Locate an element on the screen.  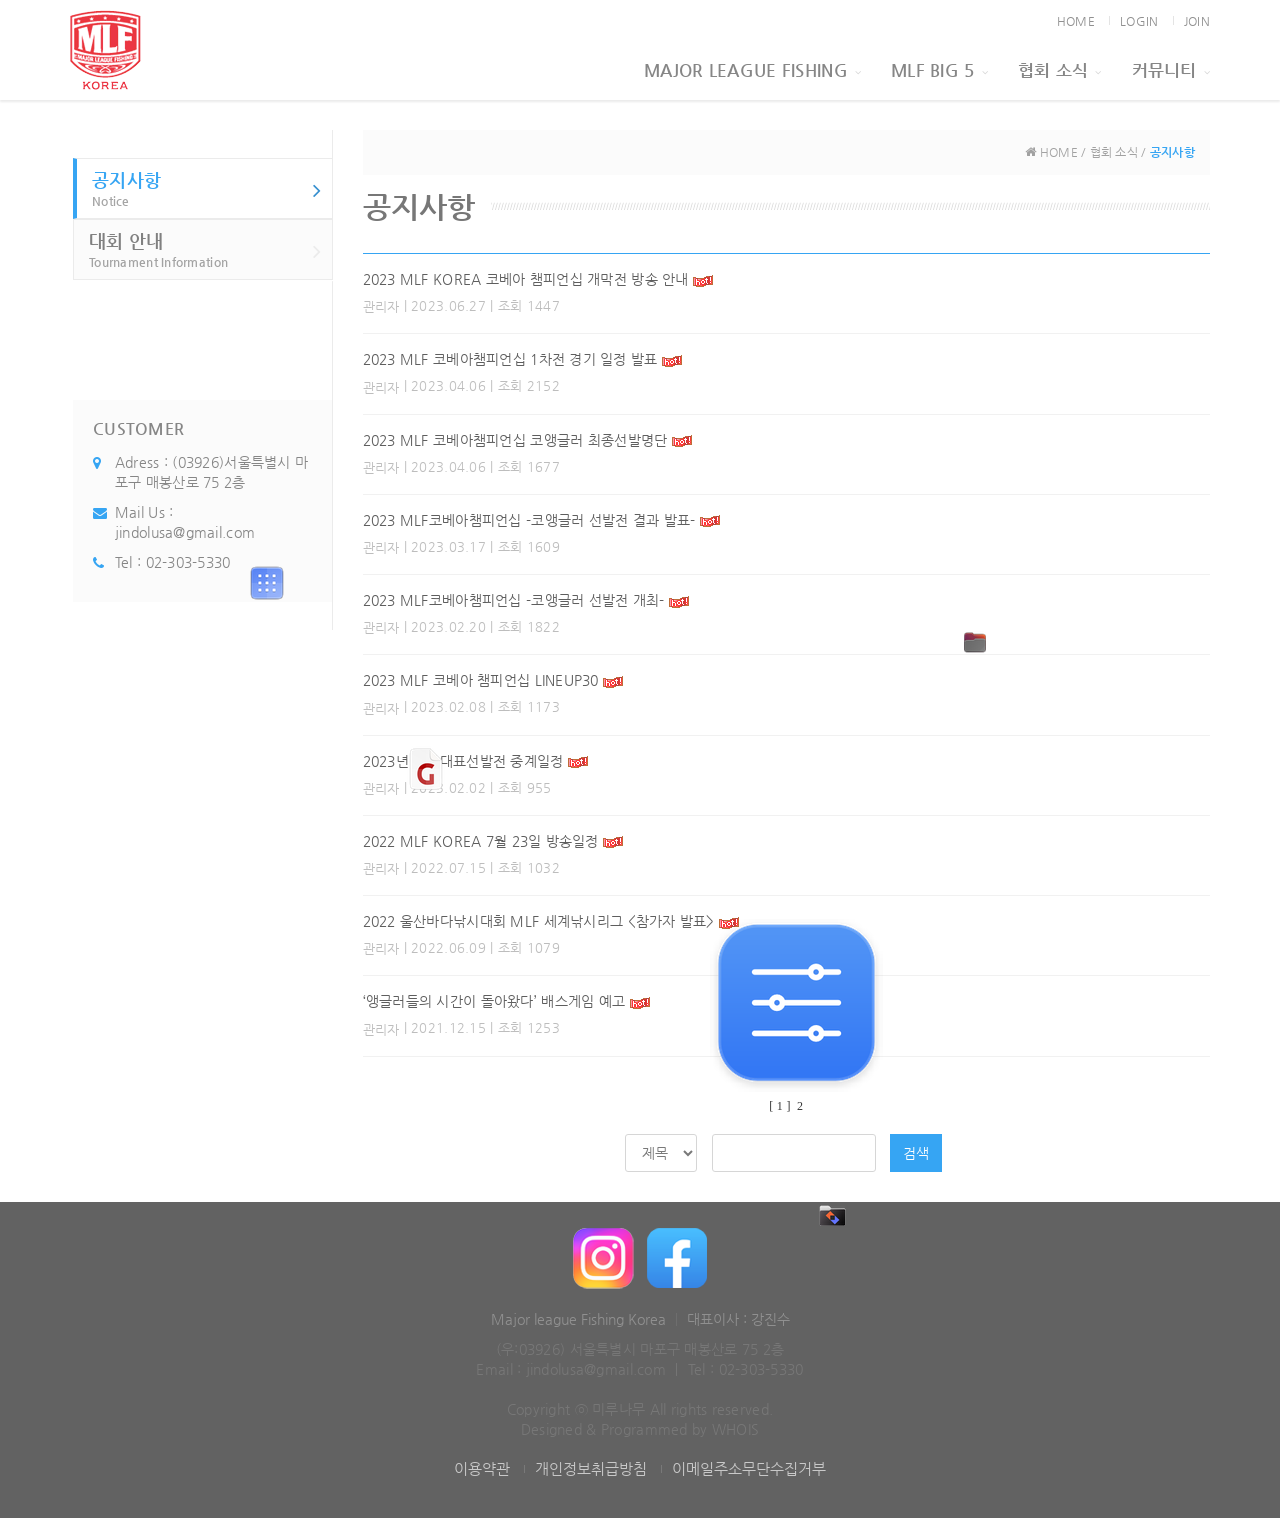
open ktor project folder is located at coordinates (832, 1216).